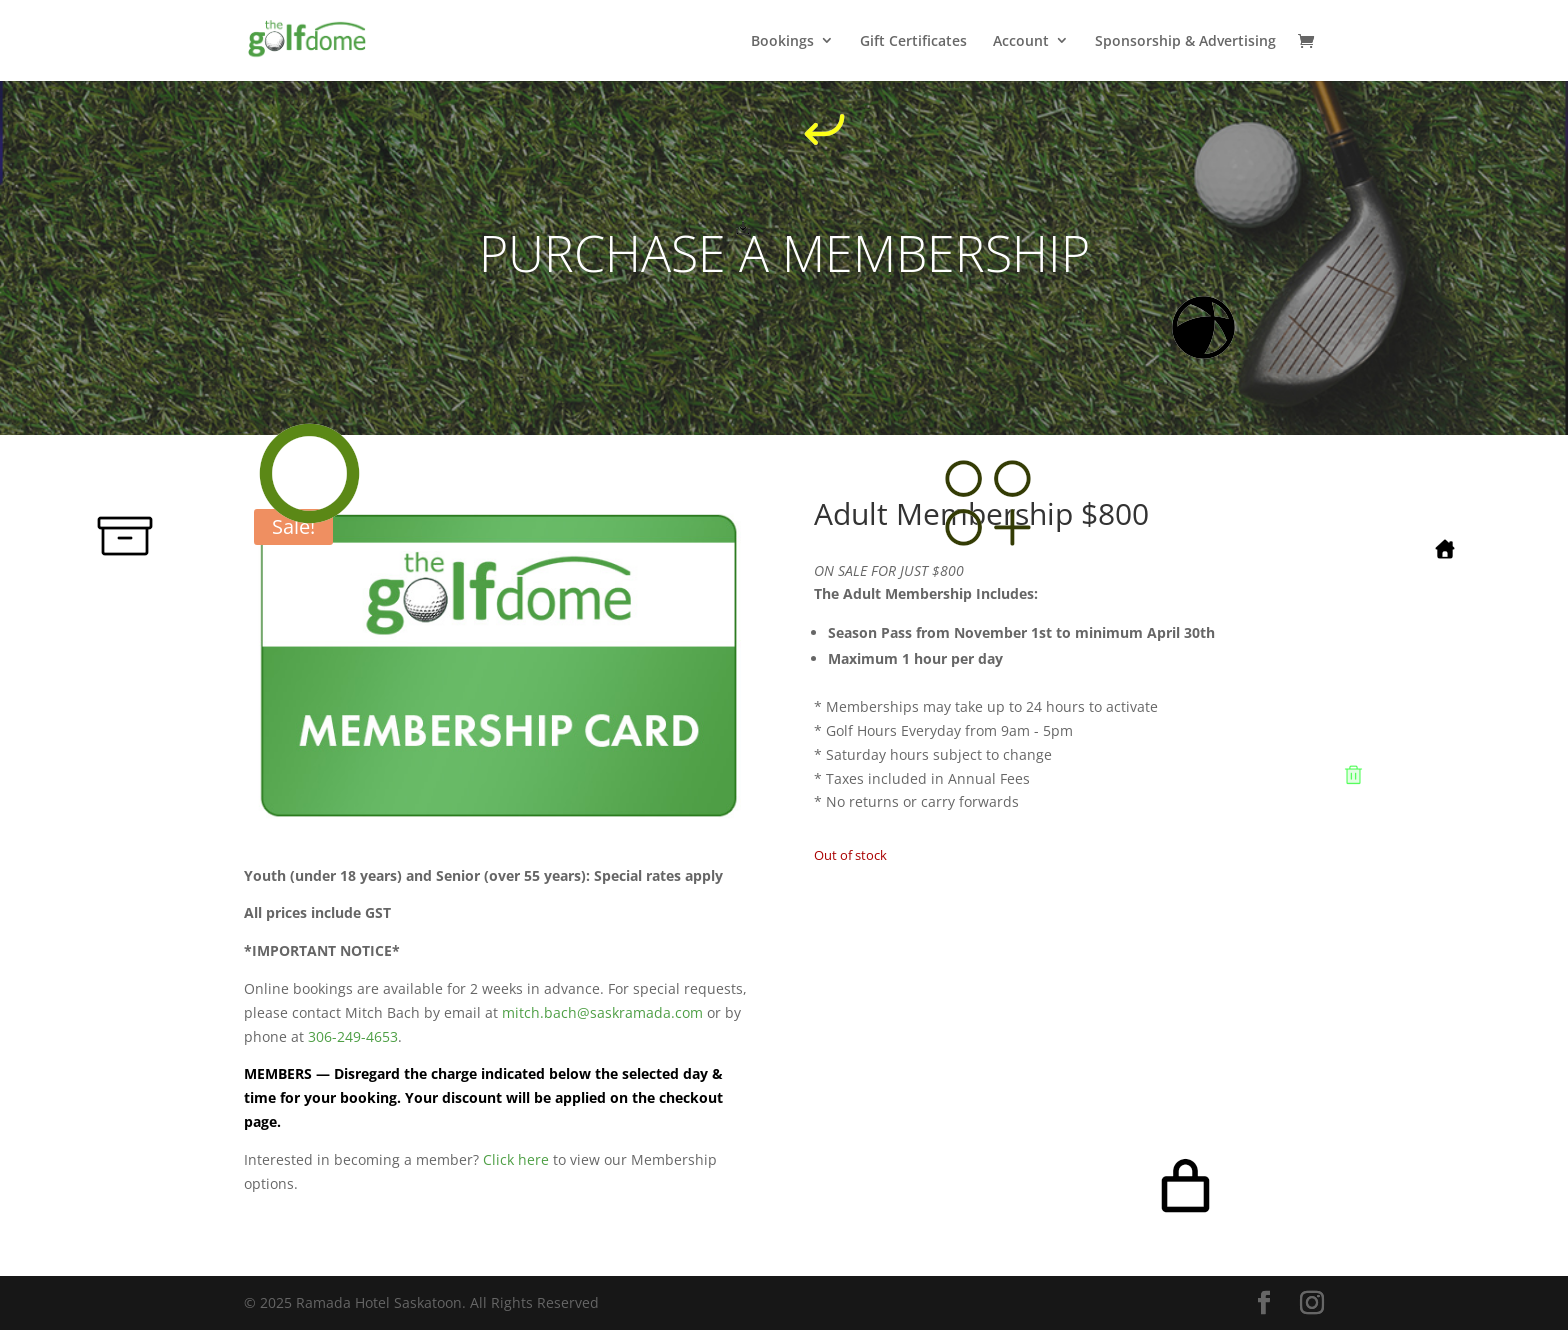  What do you see at coordinates (1185, 1188) in the screenshot?
I see `lock or secure this item` at bounding box center [1185, 1188].